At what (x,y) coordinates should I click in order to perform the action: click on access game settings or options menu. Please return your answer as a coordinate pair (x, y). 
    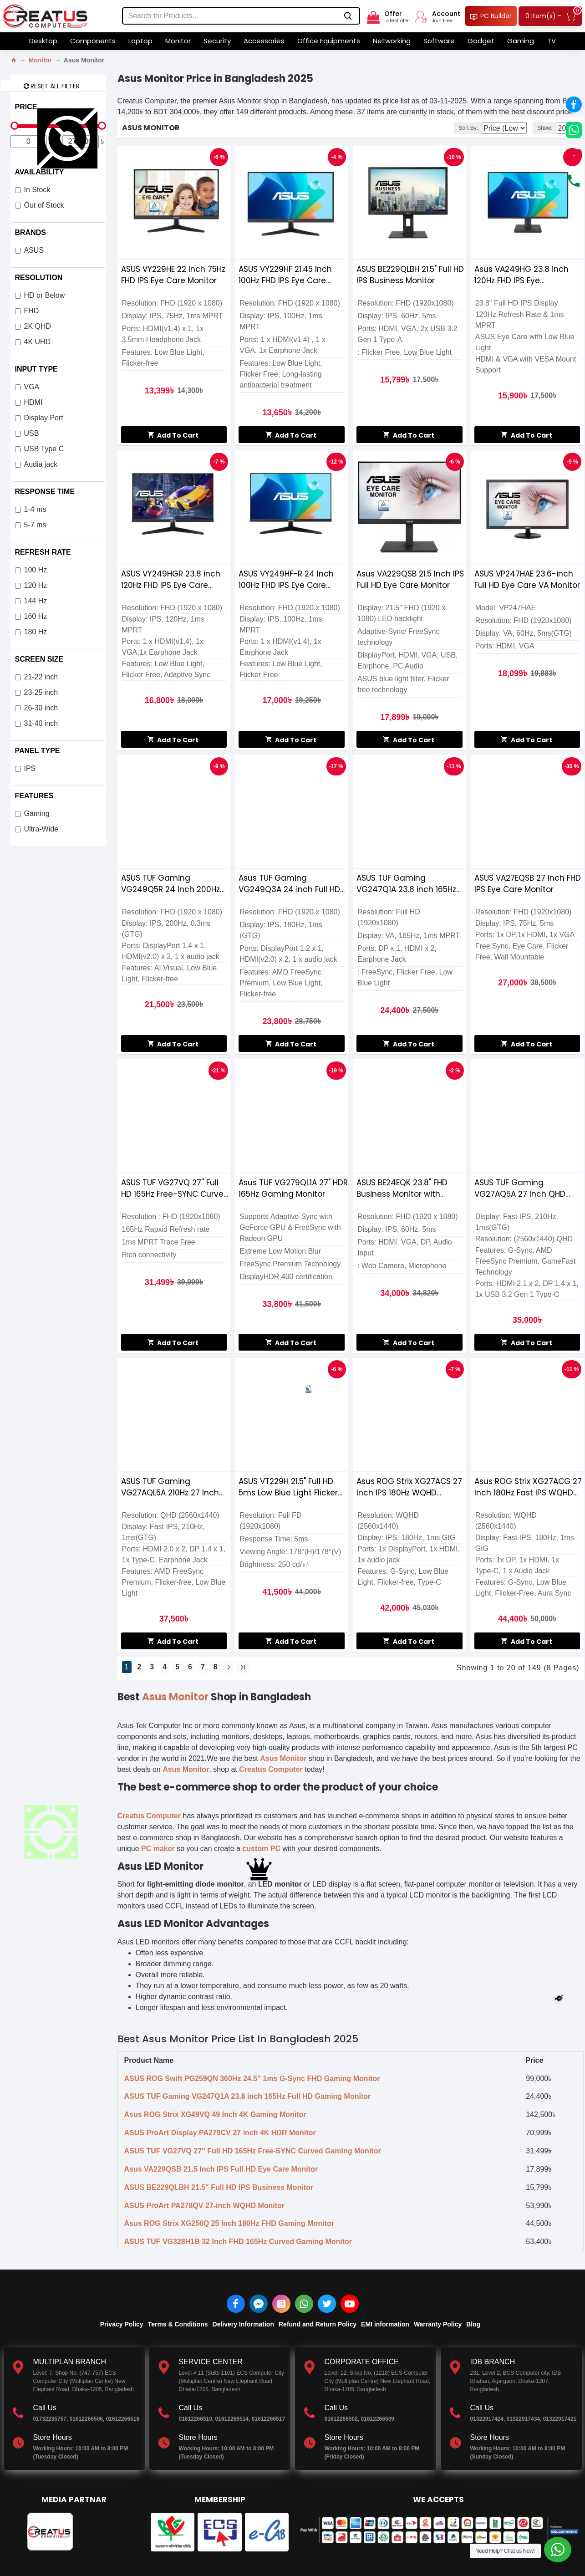
    Looking at the image, I should click on (67, 138).